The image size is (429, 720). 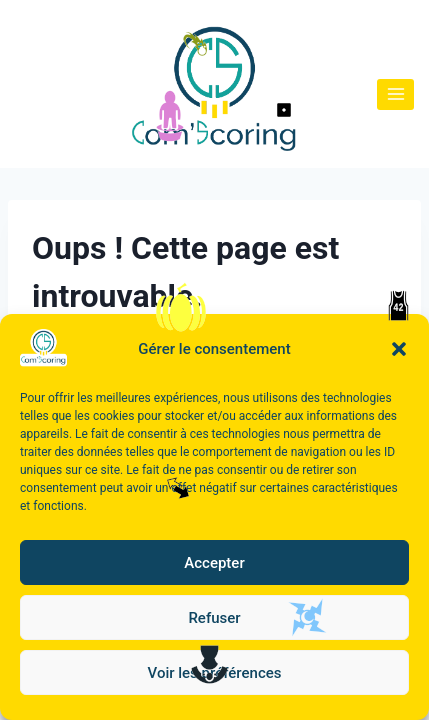 What do you see at coordinates (284, 110) in the screenshot?
I see `roll the dice` at bounding box center [284, 110].